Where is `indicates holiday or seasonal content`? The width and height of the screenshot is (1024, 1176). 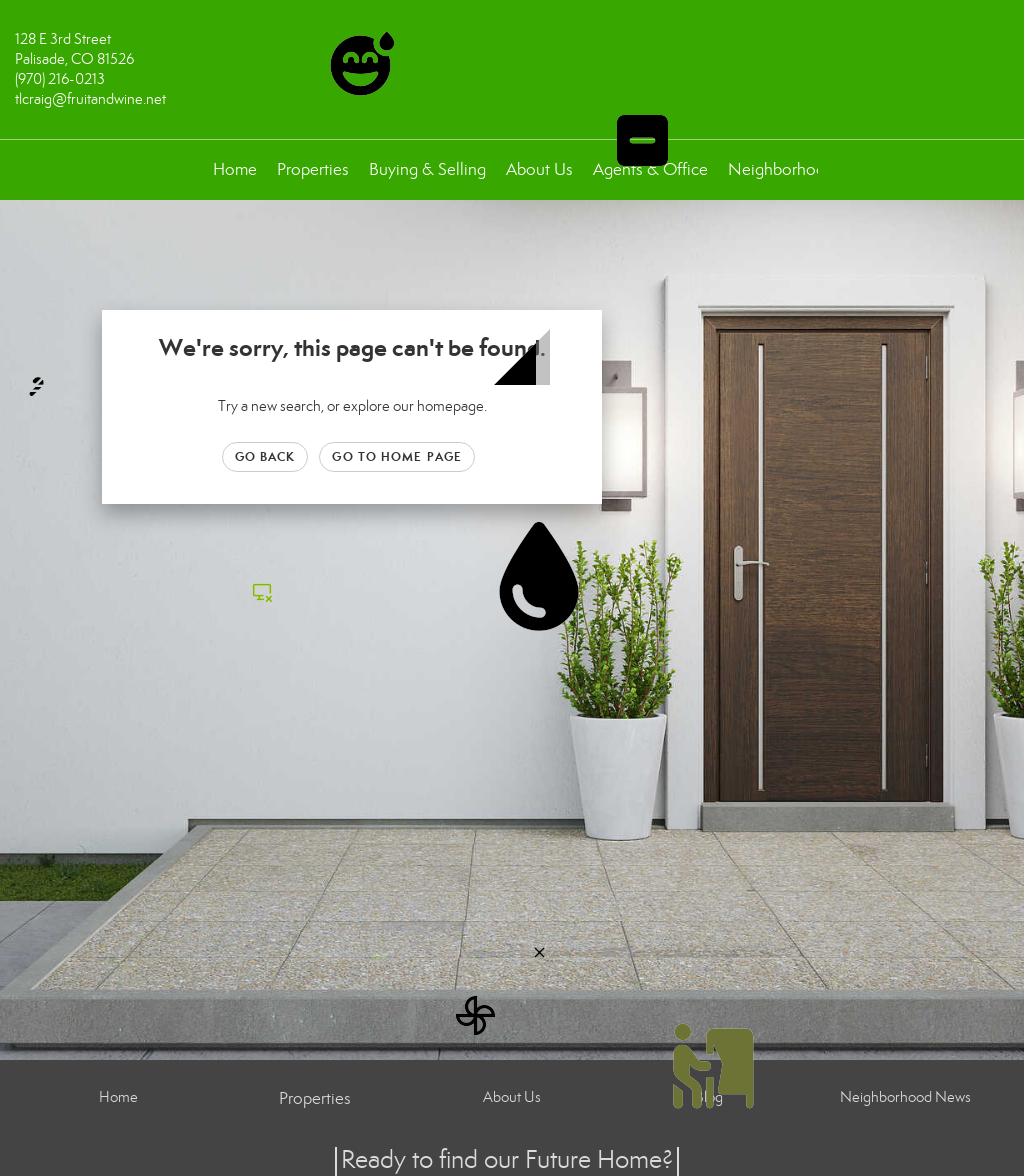 indicates holiday or seasonal content is located at coordinates (36, 387).